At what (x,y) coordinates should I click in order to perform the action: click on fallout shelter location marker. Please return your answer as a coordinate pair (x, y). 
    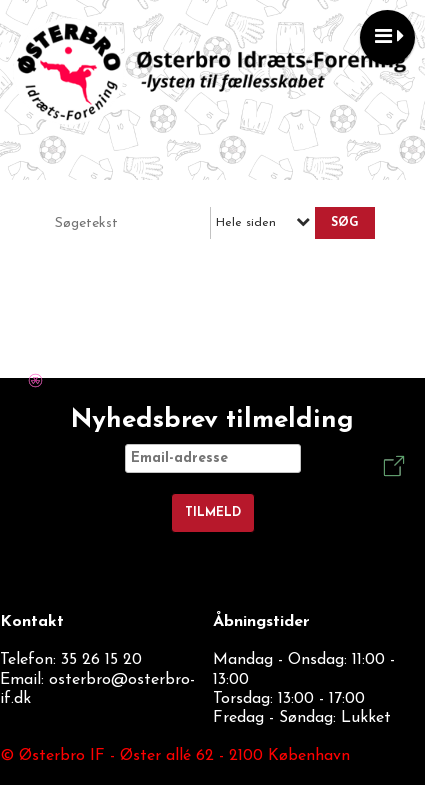
    Looking at the image, I should click on (35, 380).